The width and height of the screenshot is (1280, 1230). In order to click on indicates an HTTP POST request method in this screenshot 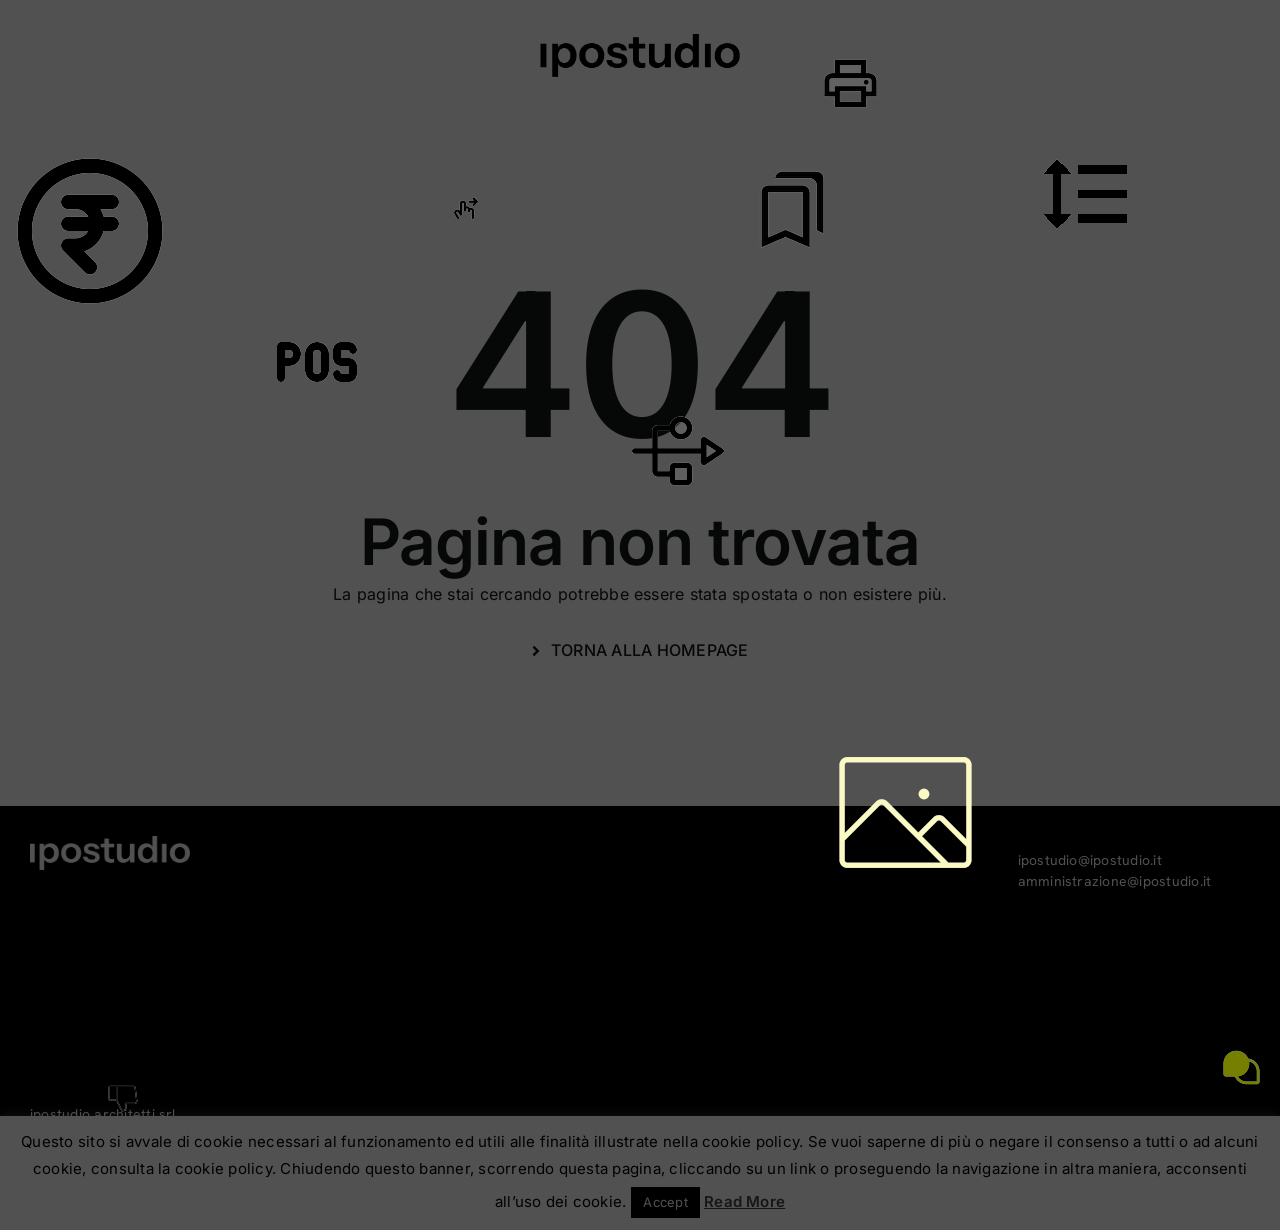, I will do `click(317, 362)`.